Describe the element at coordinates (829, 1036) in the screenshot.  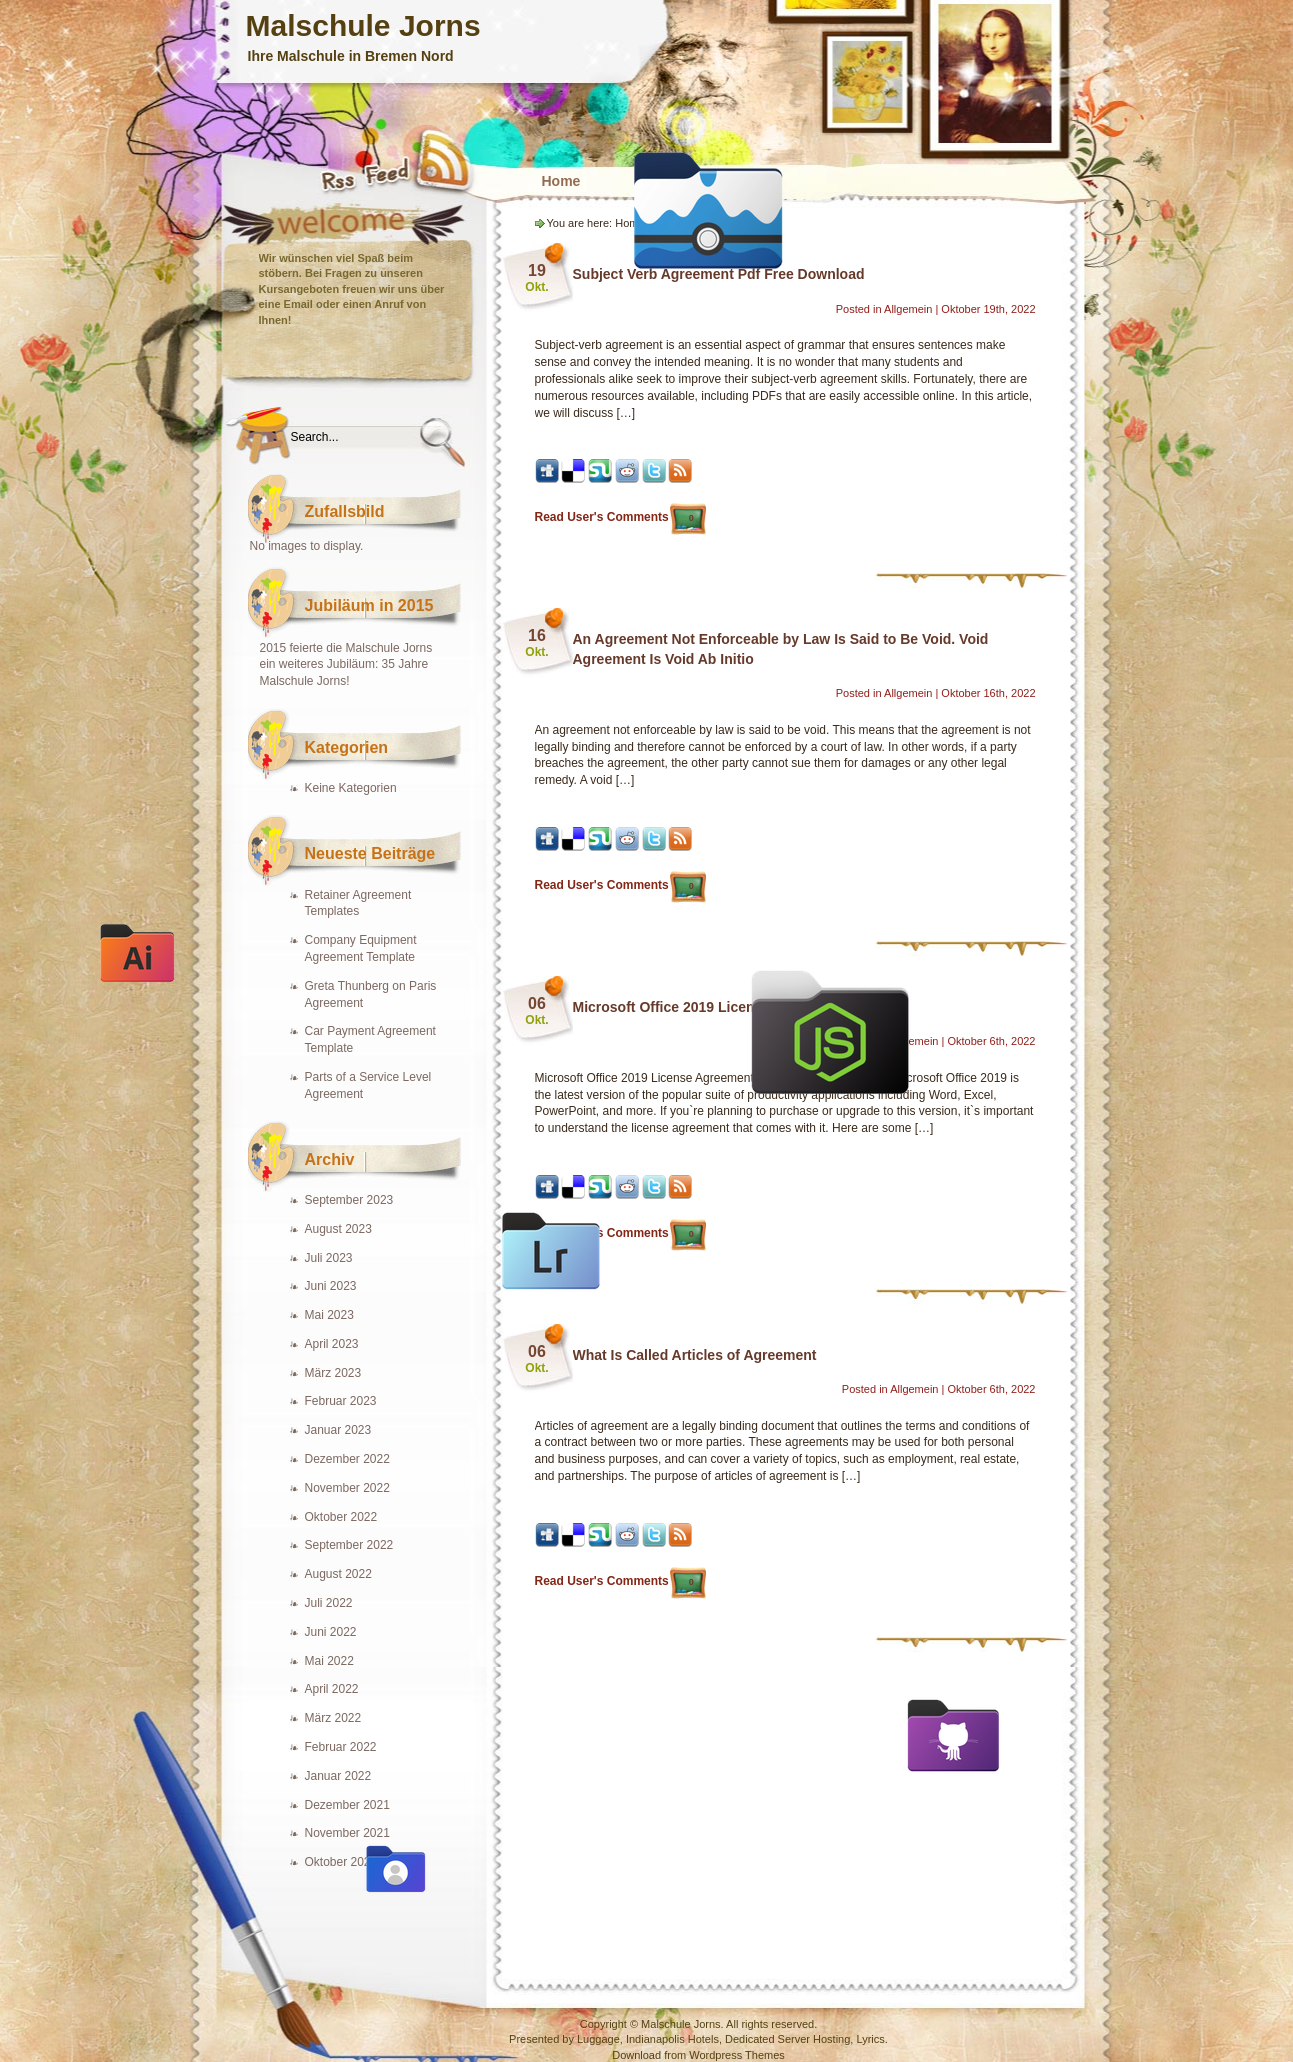
I see `folder containing node.js project files` at that location.